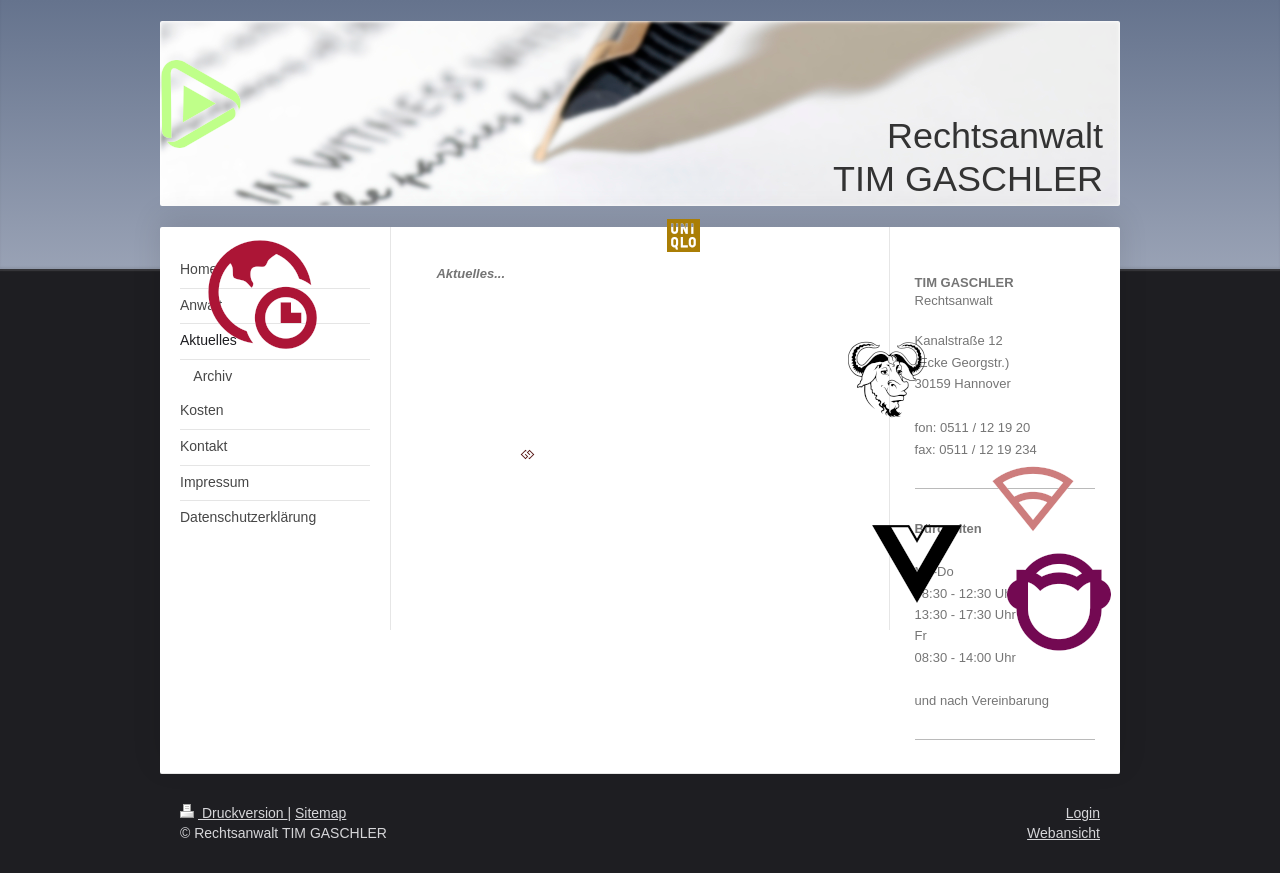 Image resolution: width=1280 pixels, height=873 pixels. What do you see at coordinates (260, 292) in the screenshot?
I see `view or change time zone settings` at bounding box center [260, 292].